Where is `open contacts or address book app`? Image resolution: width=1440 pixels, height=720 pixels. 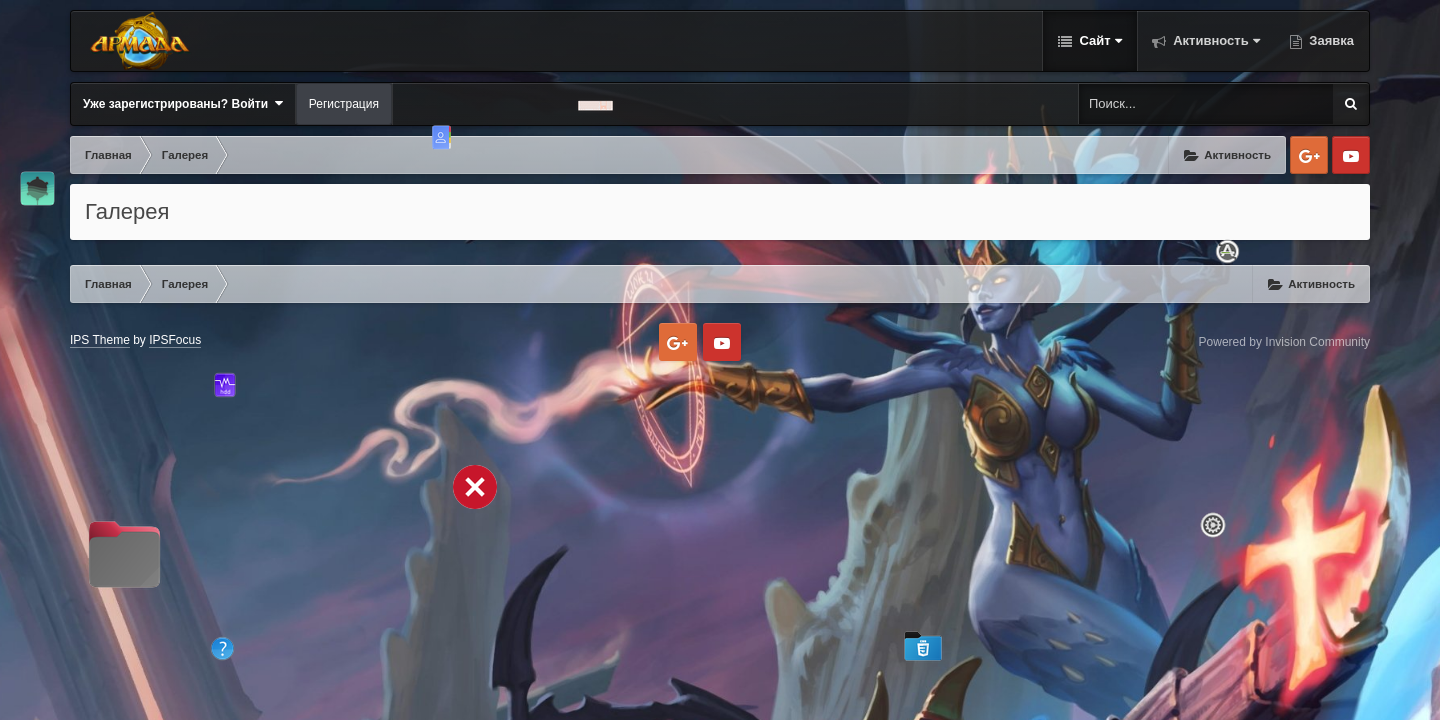 open contacts or address book app is located at coordinates (441, 137).